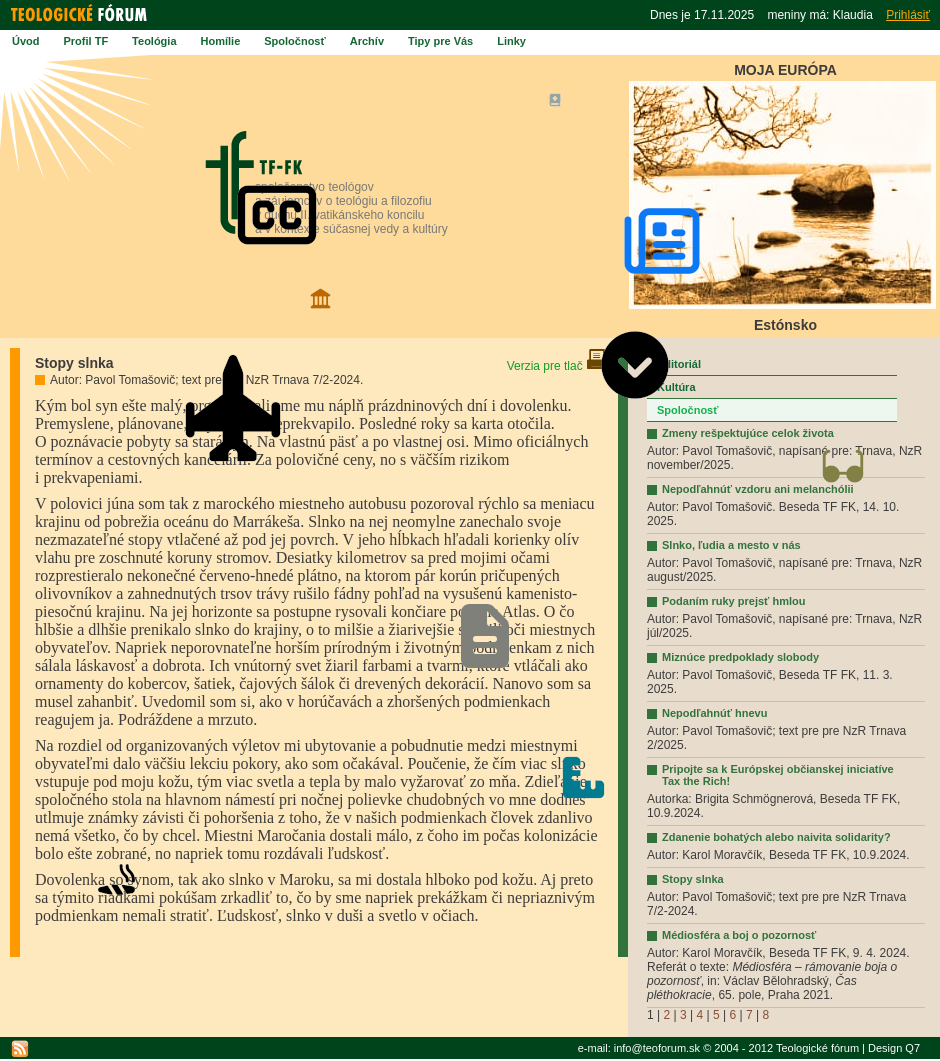  Describe the element at coordinates (662, 241) in the screenshot. I see `view news or articles` at that location.